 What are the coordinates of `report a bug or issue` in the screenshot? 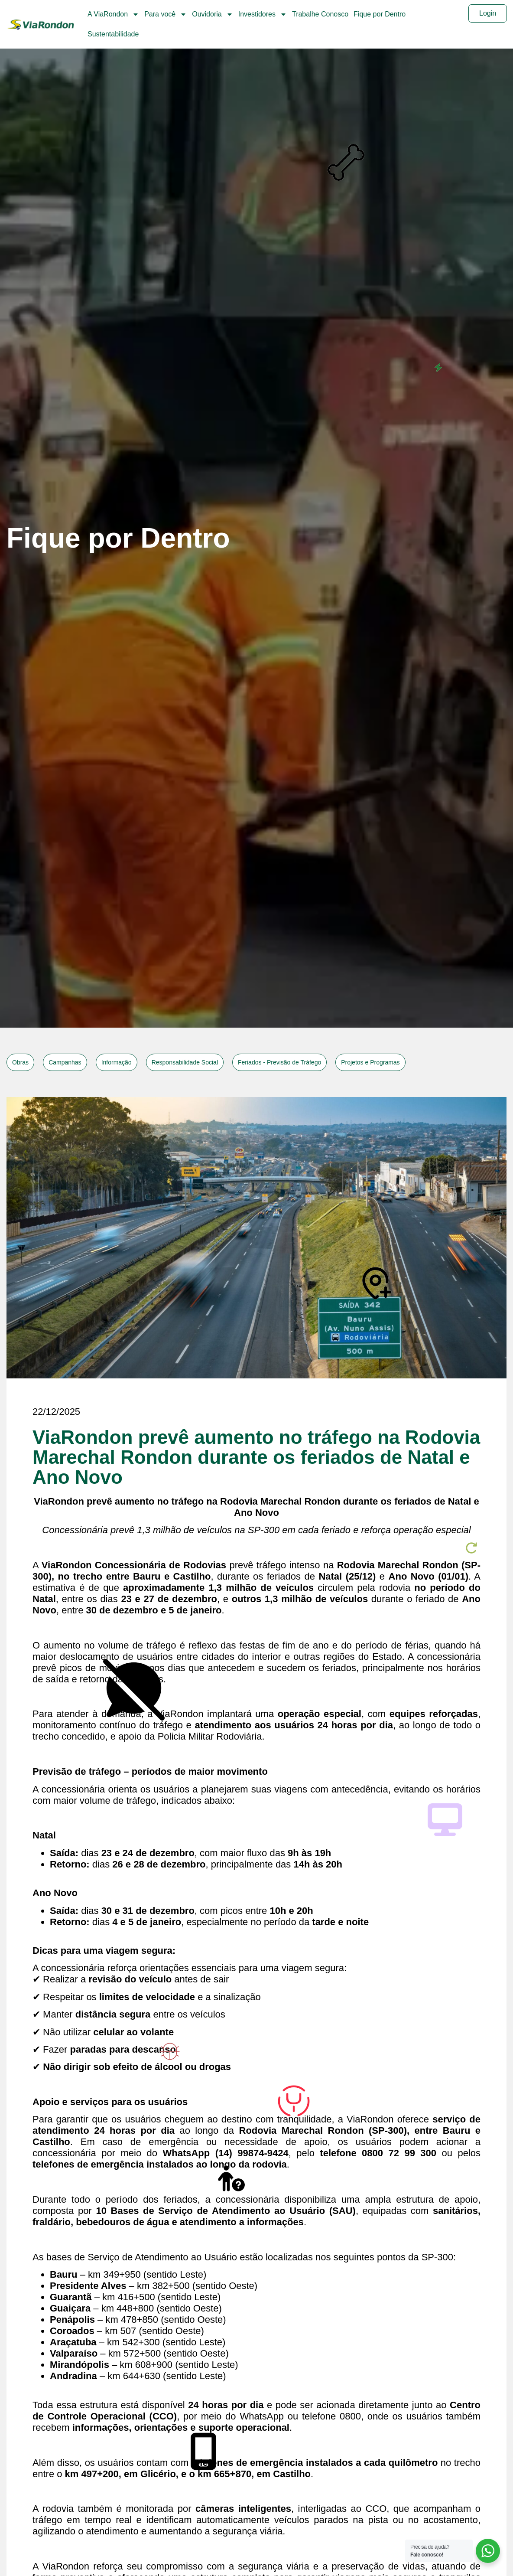 It's located at (170, 2051).